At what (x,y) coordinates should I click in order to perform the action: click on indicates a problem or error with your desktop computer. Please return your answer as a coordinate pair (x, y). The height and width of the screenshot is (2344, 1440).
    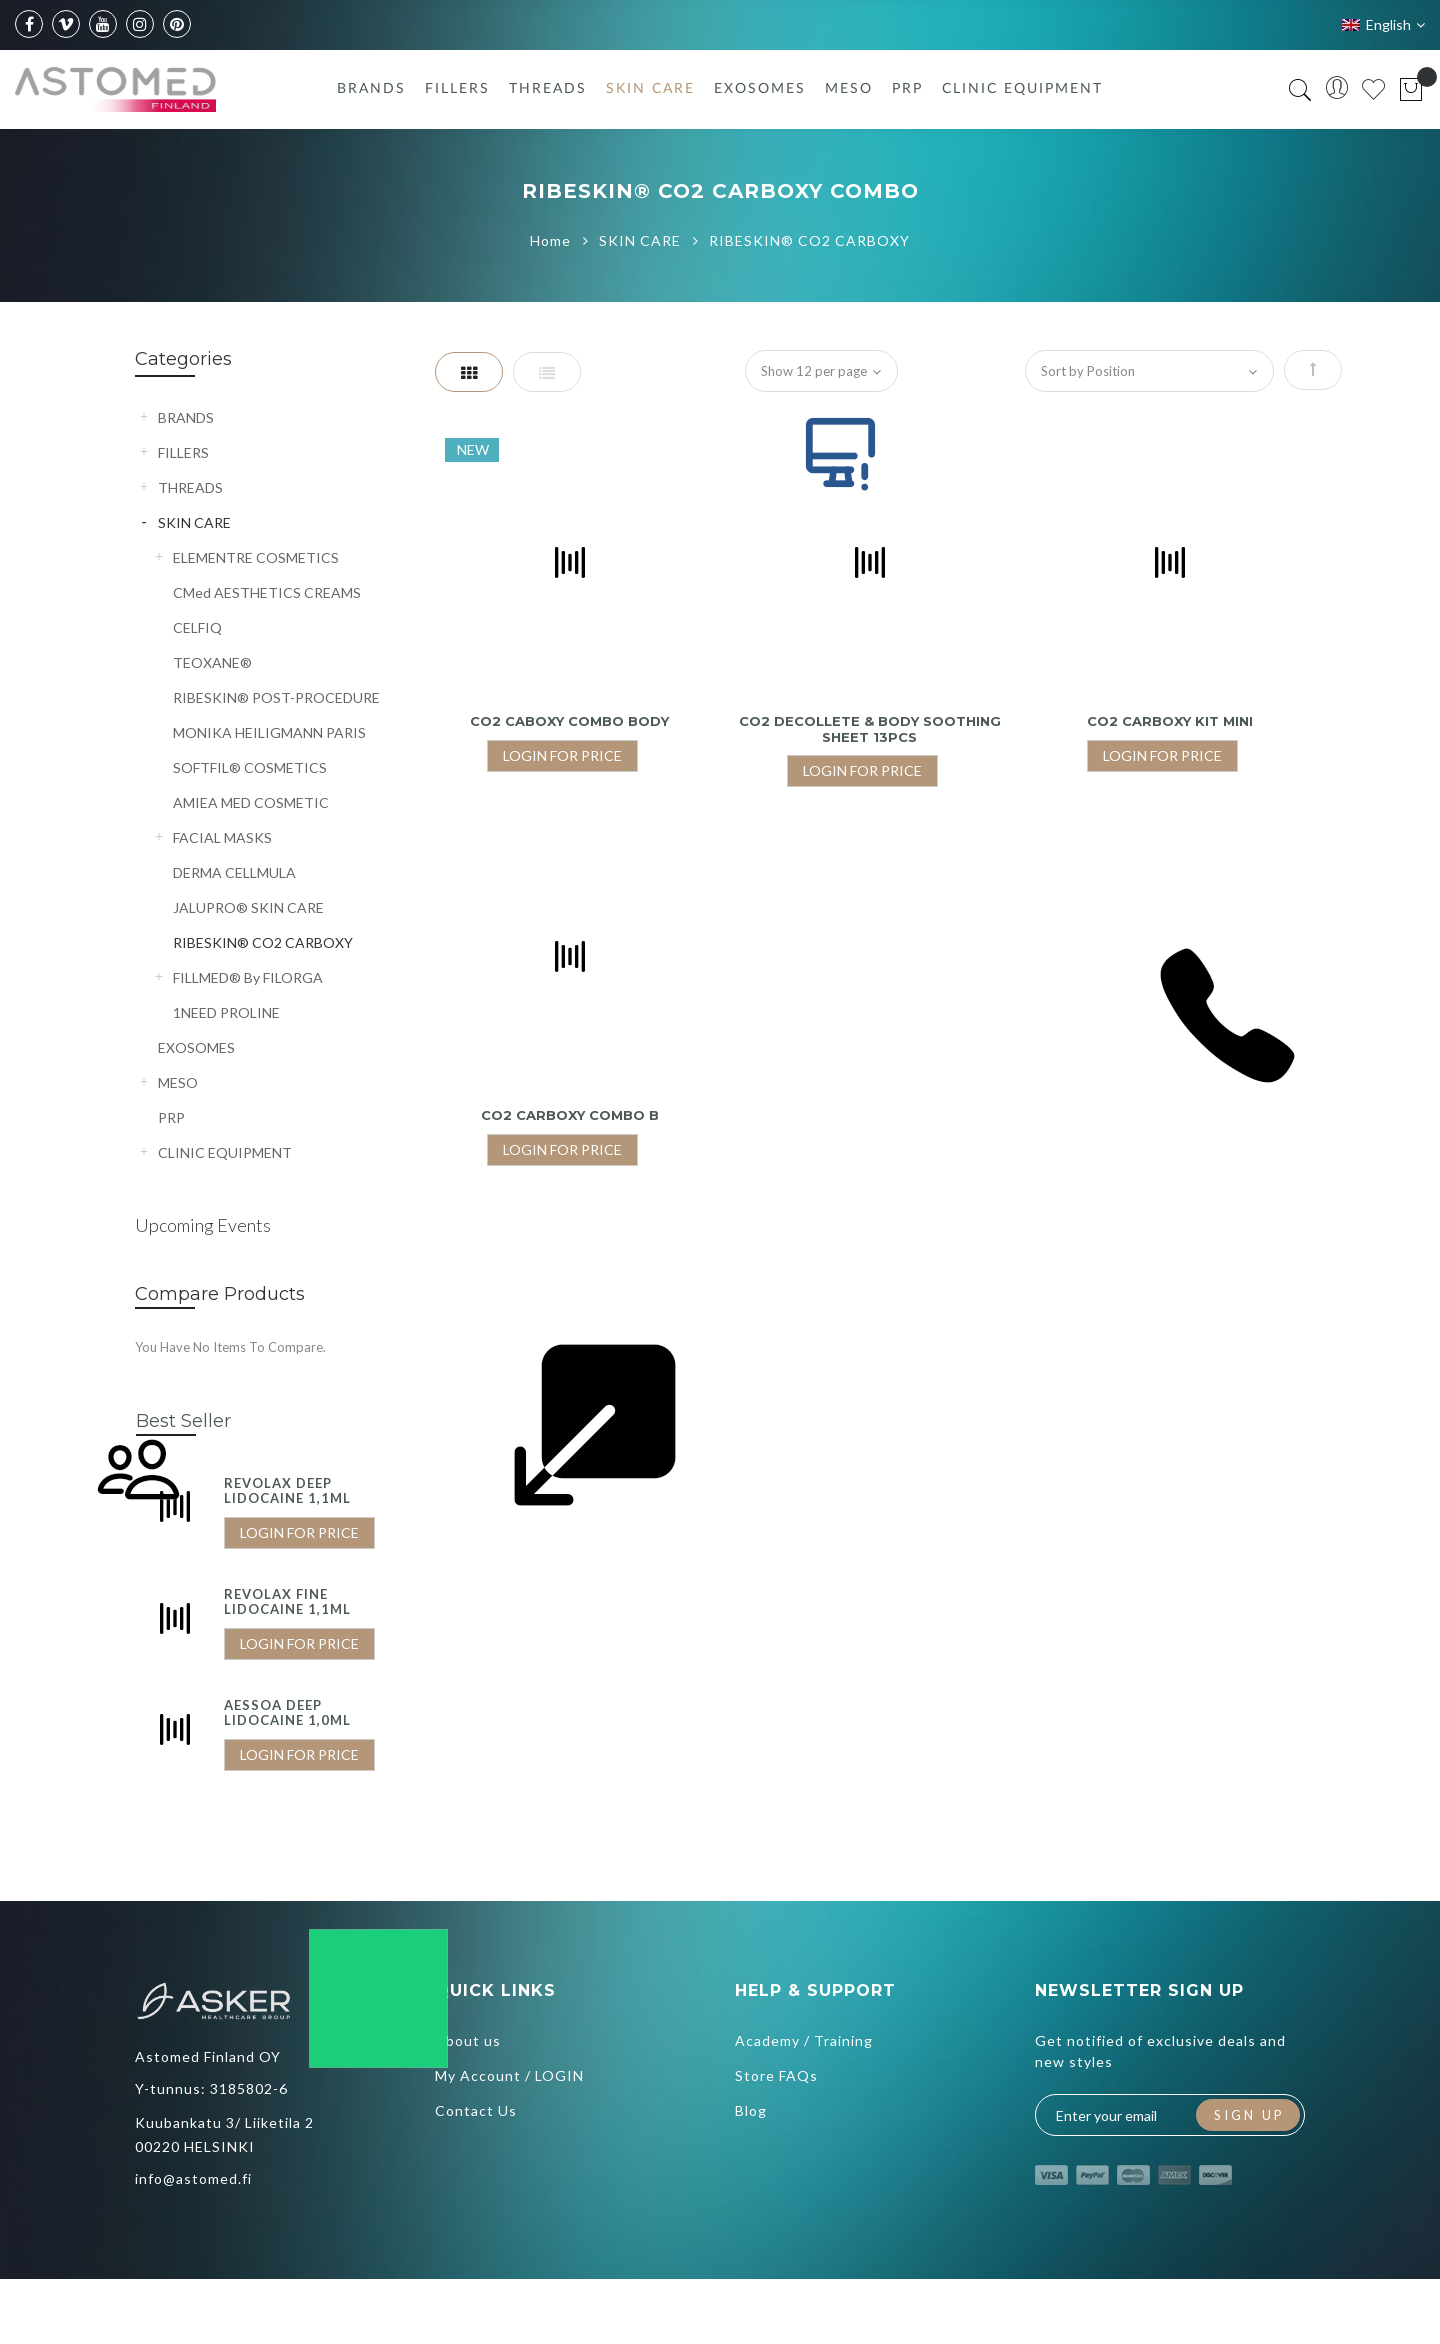
    Looking at the image, I should click on (840, 452).